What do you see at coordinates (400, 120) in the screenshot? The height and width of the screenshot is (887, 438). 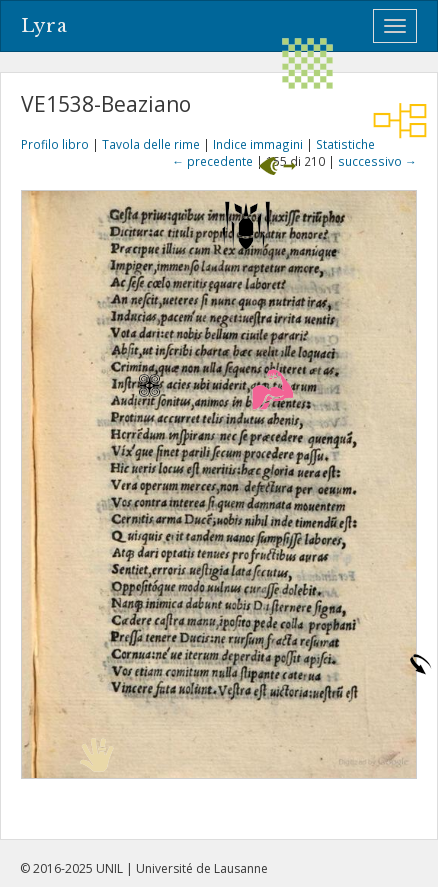 I see `expand or collapse a hierarchical tree view` at bounding box center [400, 120].